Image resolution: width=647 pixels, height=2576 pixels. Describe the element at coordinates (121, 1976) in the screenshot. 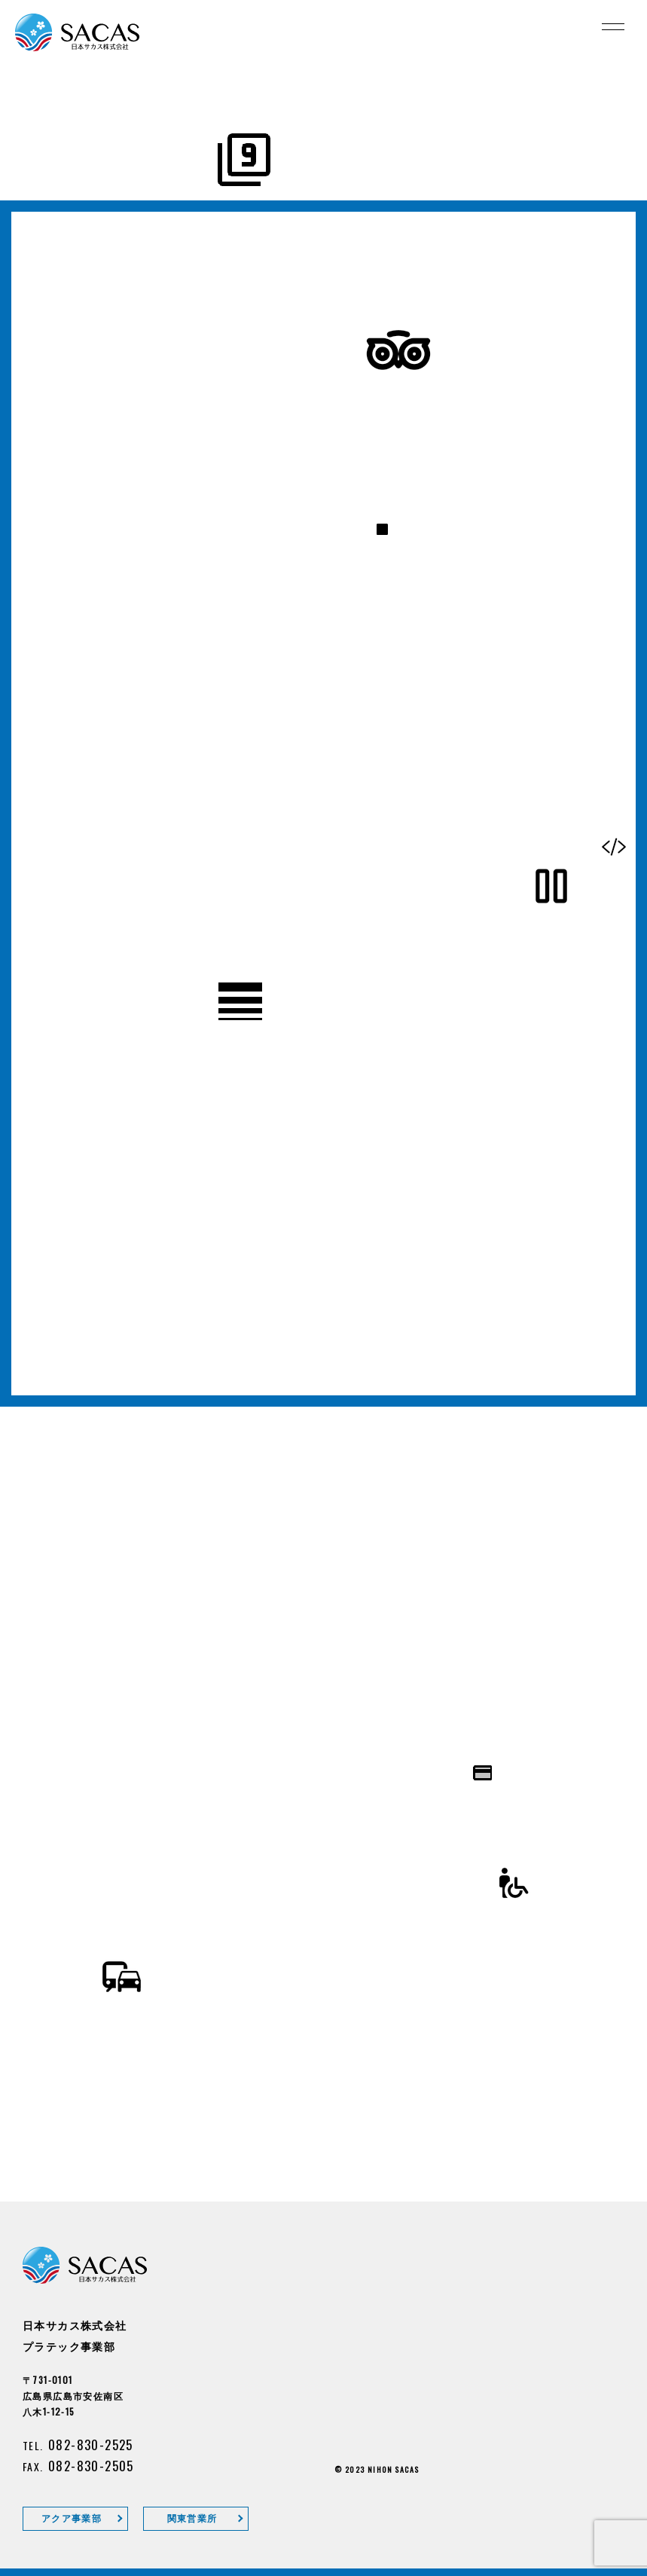

I see `view commute options and routes` at that location.